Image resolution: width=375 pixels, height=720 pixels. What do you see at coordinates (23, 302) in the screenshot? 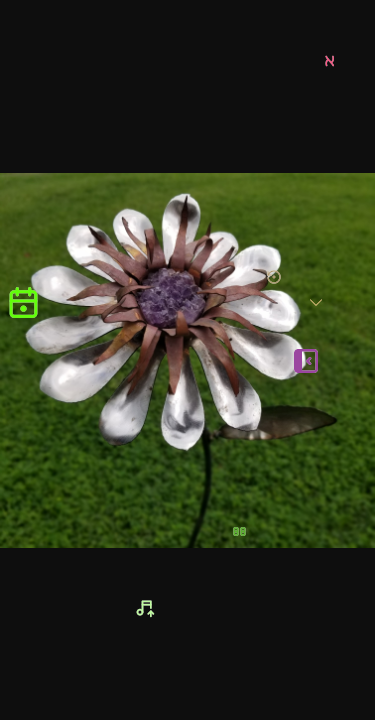
I see `view upcoming deadlines or due dates` at bounding box center [23, 302].